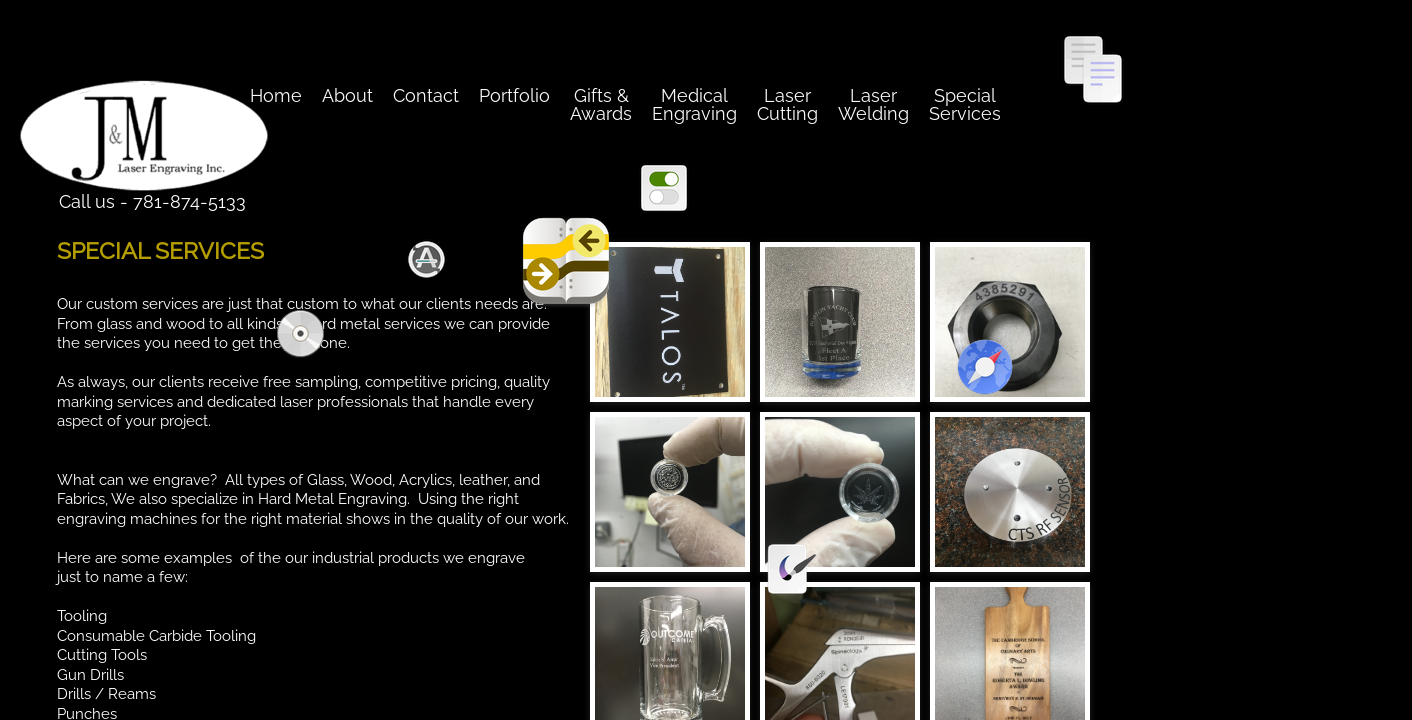  Describe the element at coordinates (300, 333) in the screenshot. I see `indicates a rewritable CD-RW disc` at that location.